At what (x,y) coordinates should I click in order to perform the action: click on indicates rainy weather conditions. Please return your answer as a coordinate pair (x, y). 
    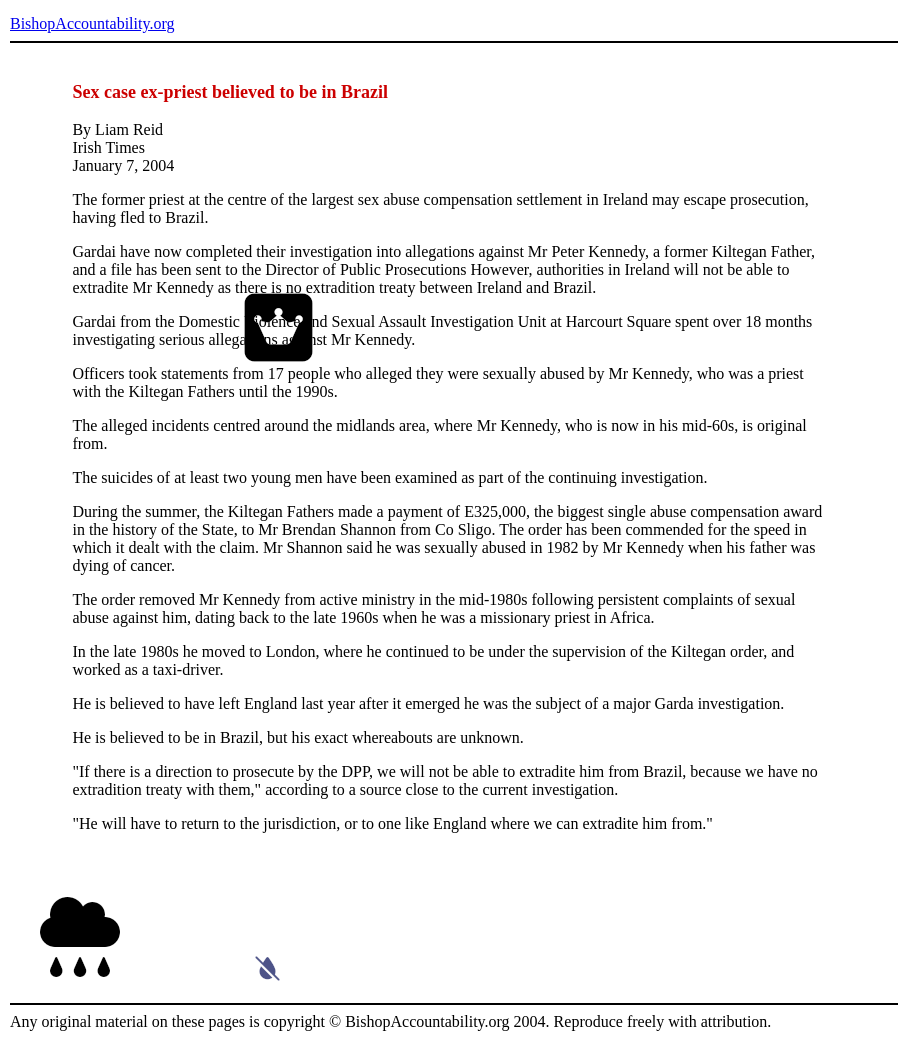
    Looking at the image, I should click on (80, 937).